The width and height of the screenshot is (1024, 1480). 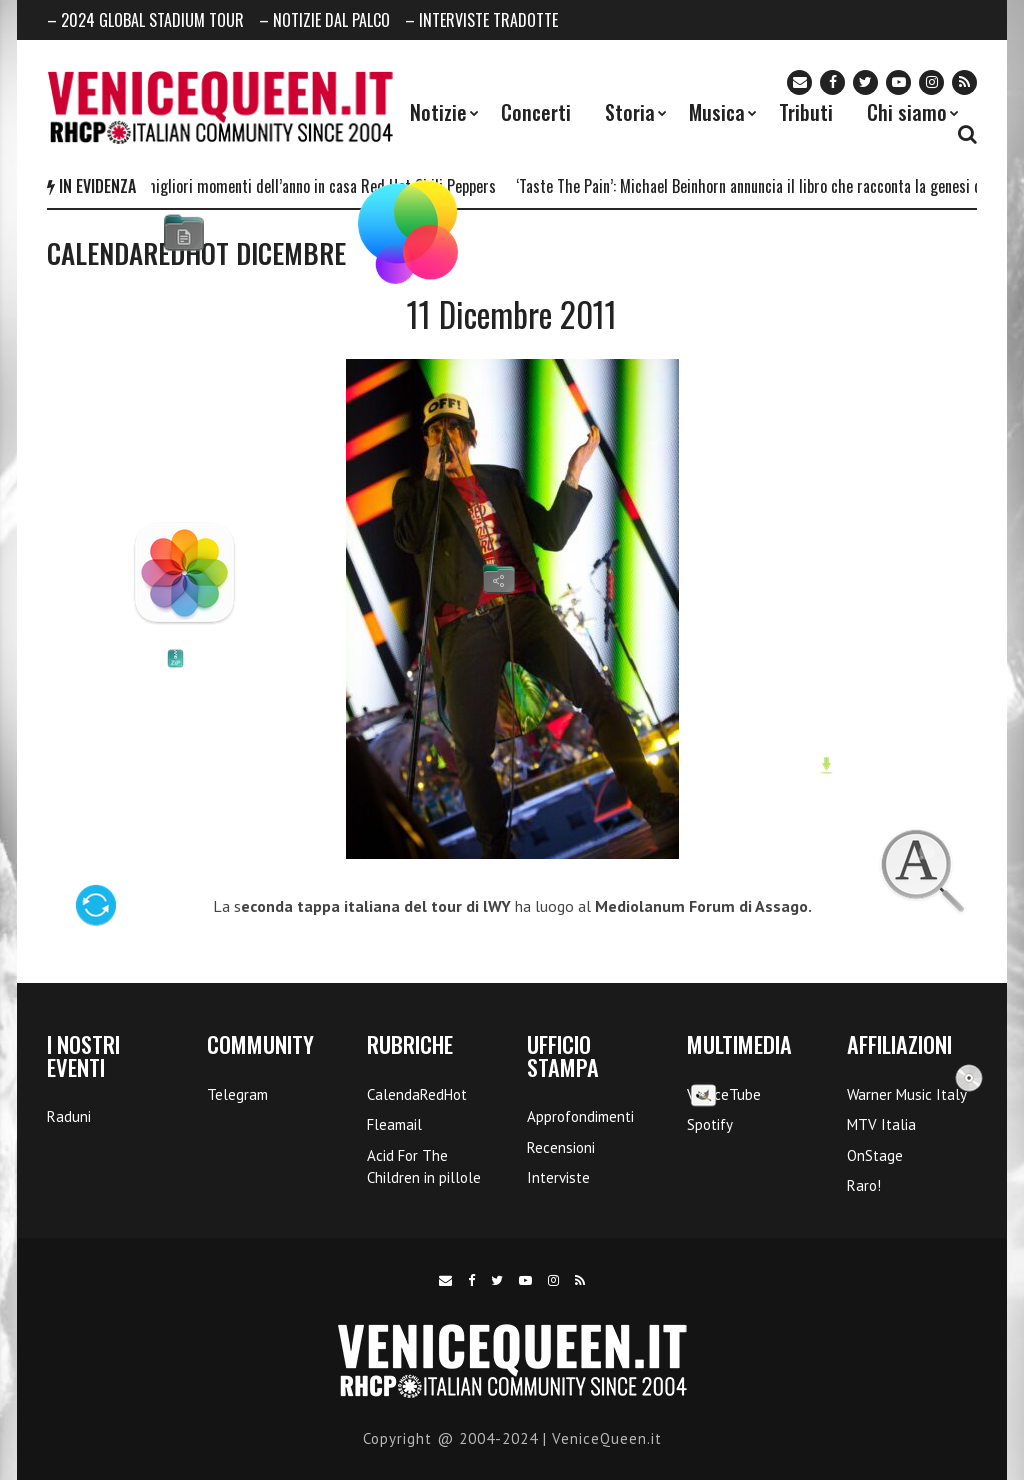 What do you see at coordinates (408, 232) in the screenshot?
I see `access game center account settings` at bounding box center [408, 232].